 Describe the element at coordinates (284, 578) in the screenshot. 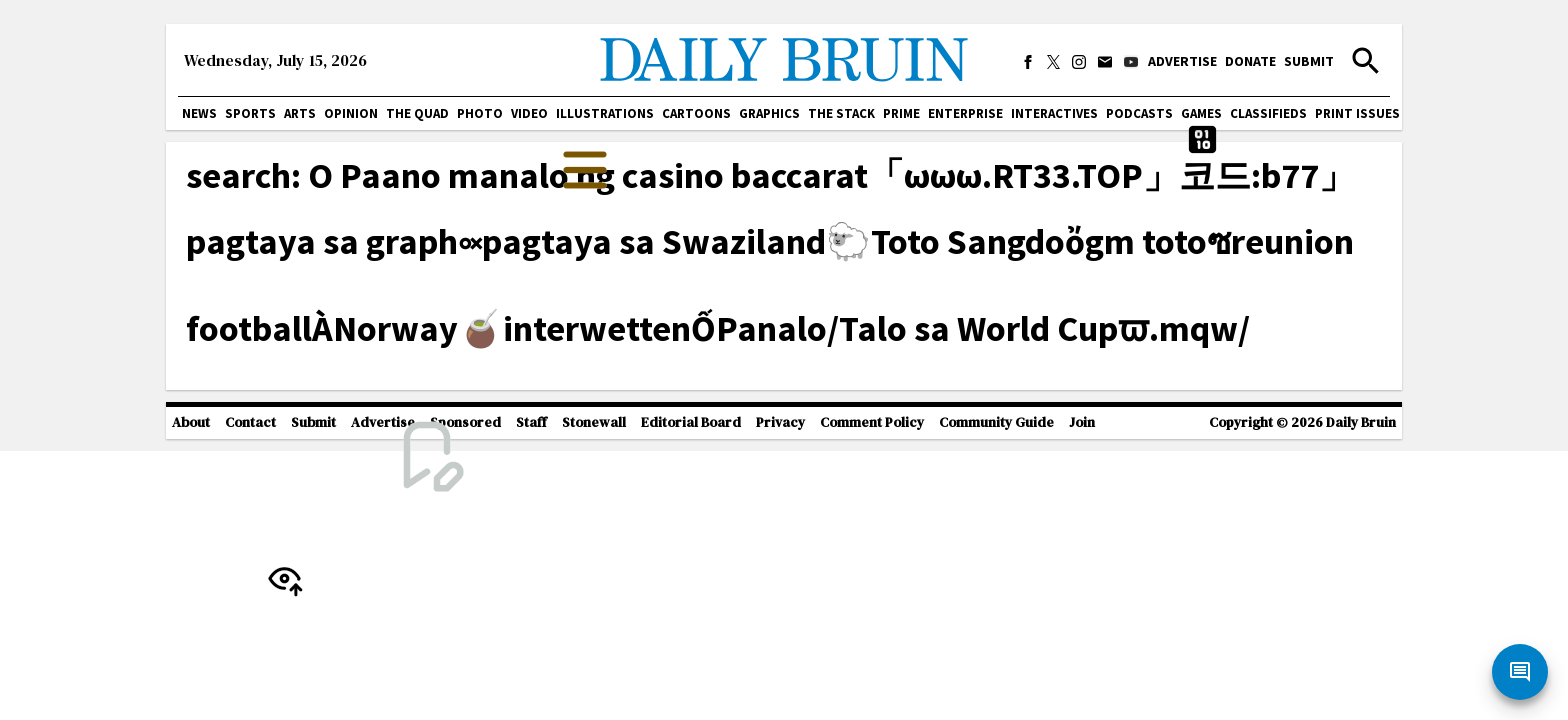

I see `increase visibility or show more details` at that location.